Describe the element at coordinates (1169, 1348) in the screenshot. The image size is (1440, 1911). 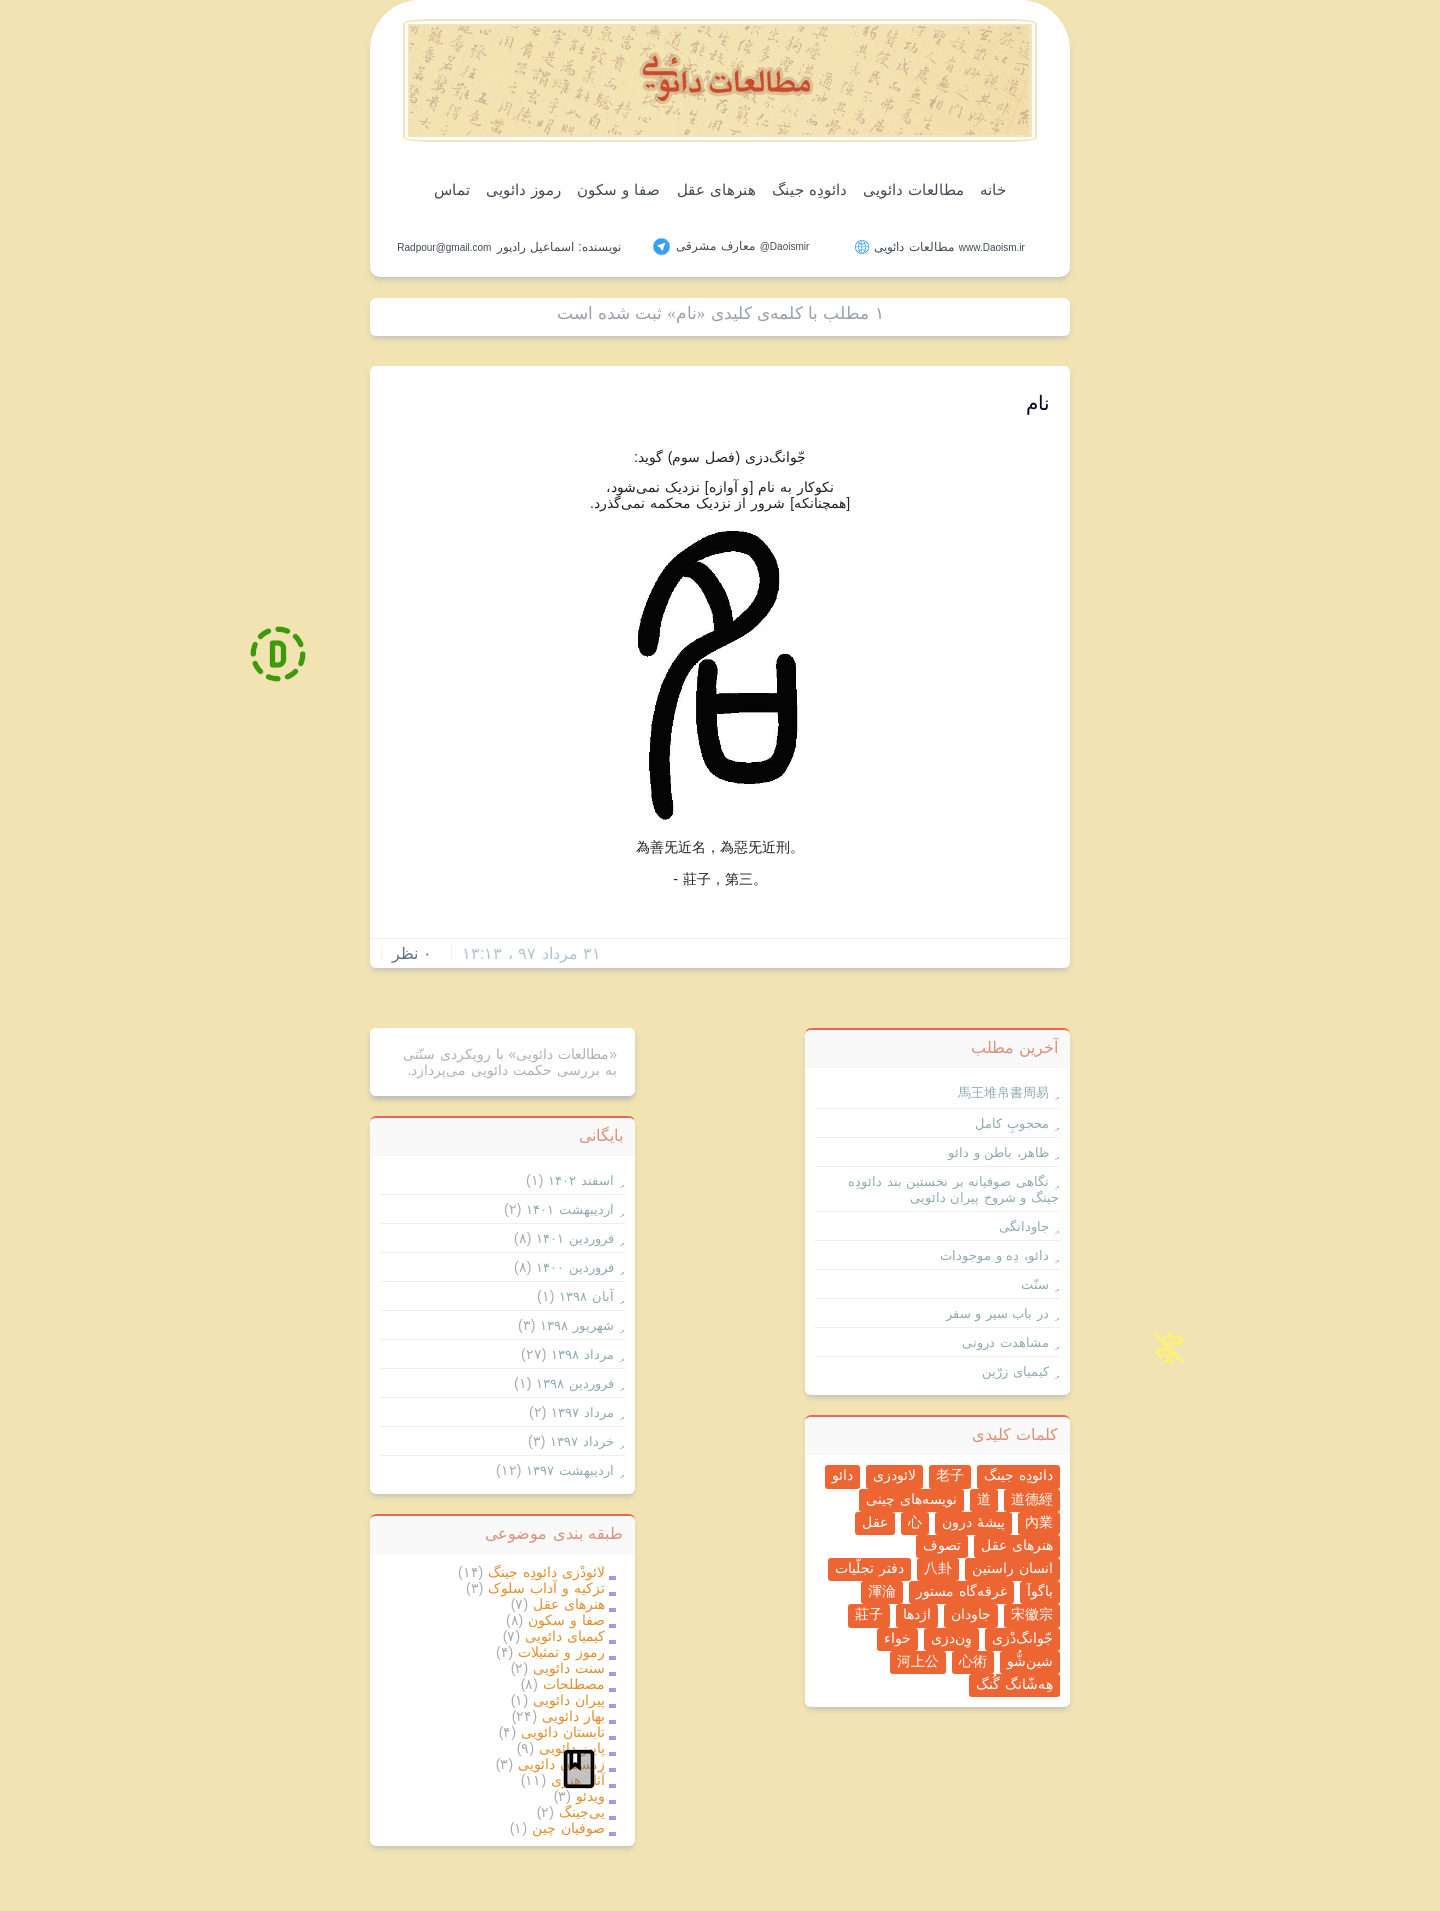
I see `directions or navigation unavailable` at that location.